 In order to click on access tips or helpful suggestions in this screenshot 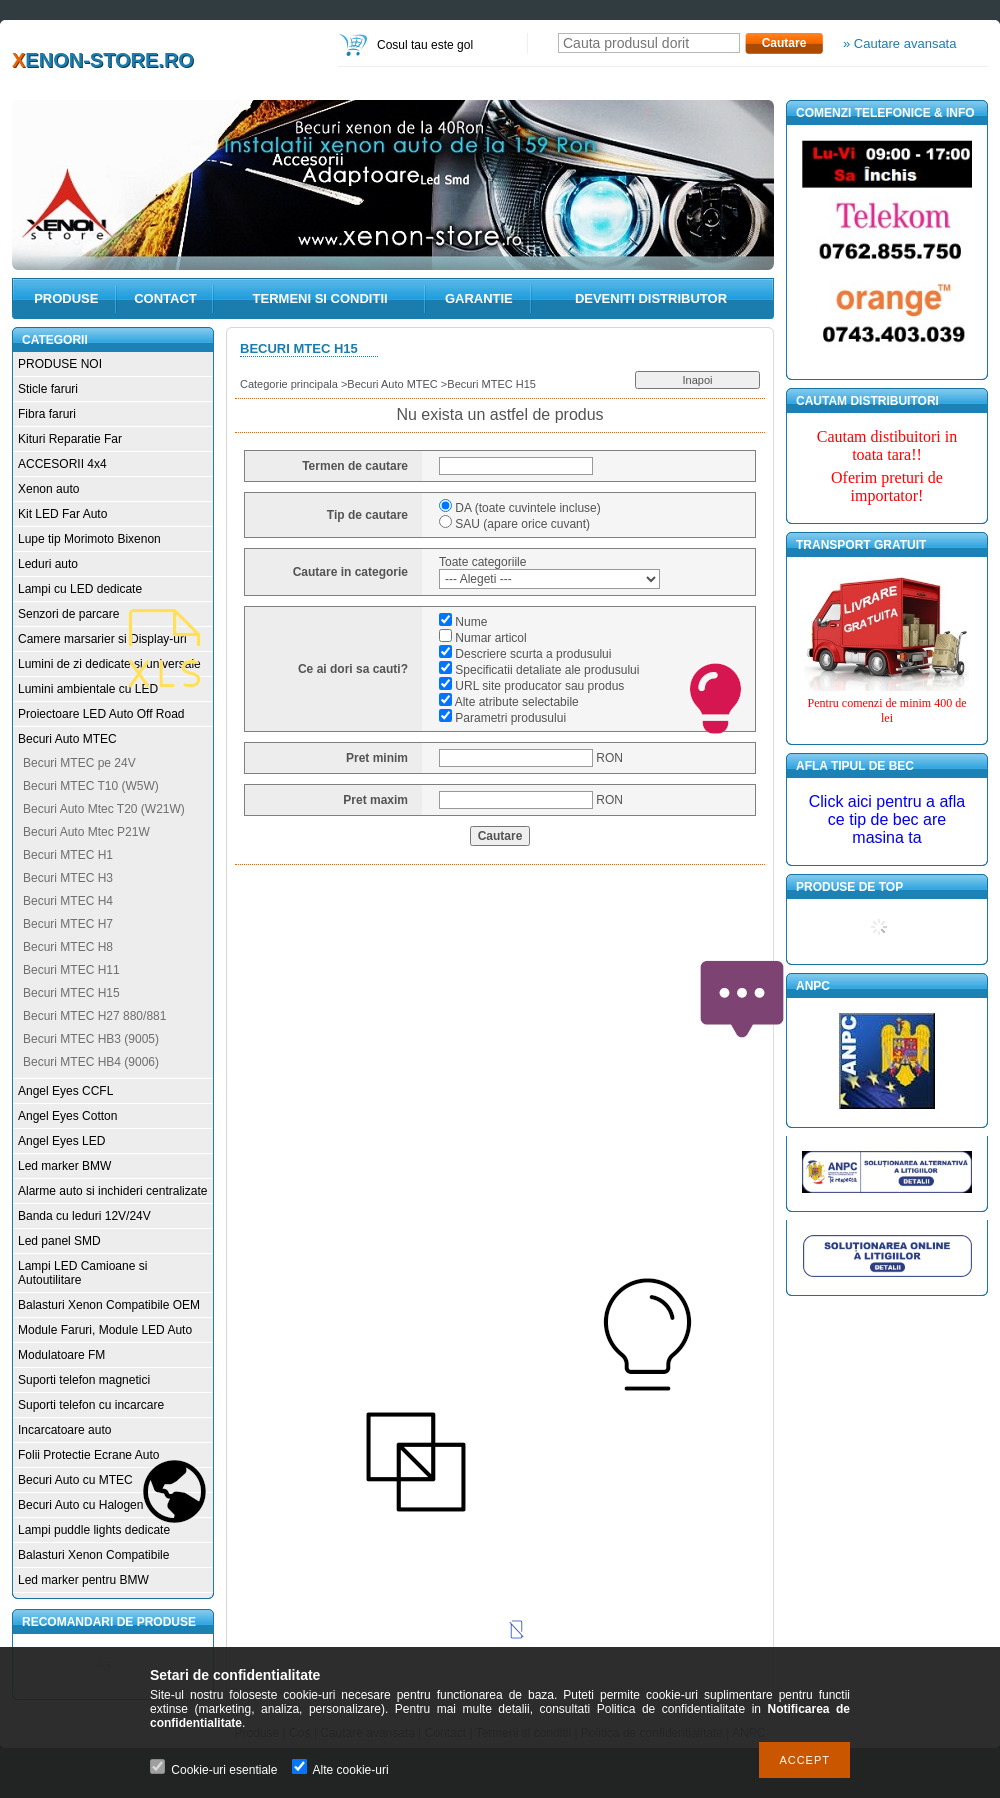, I will do `click(715, 697)`.